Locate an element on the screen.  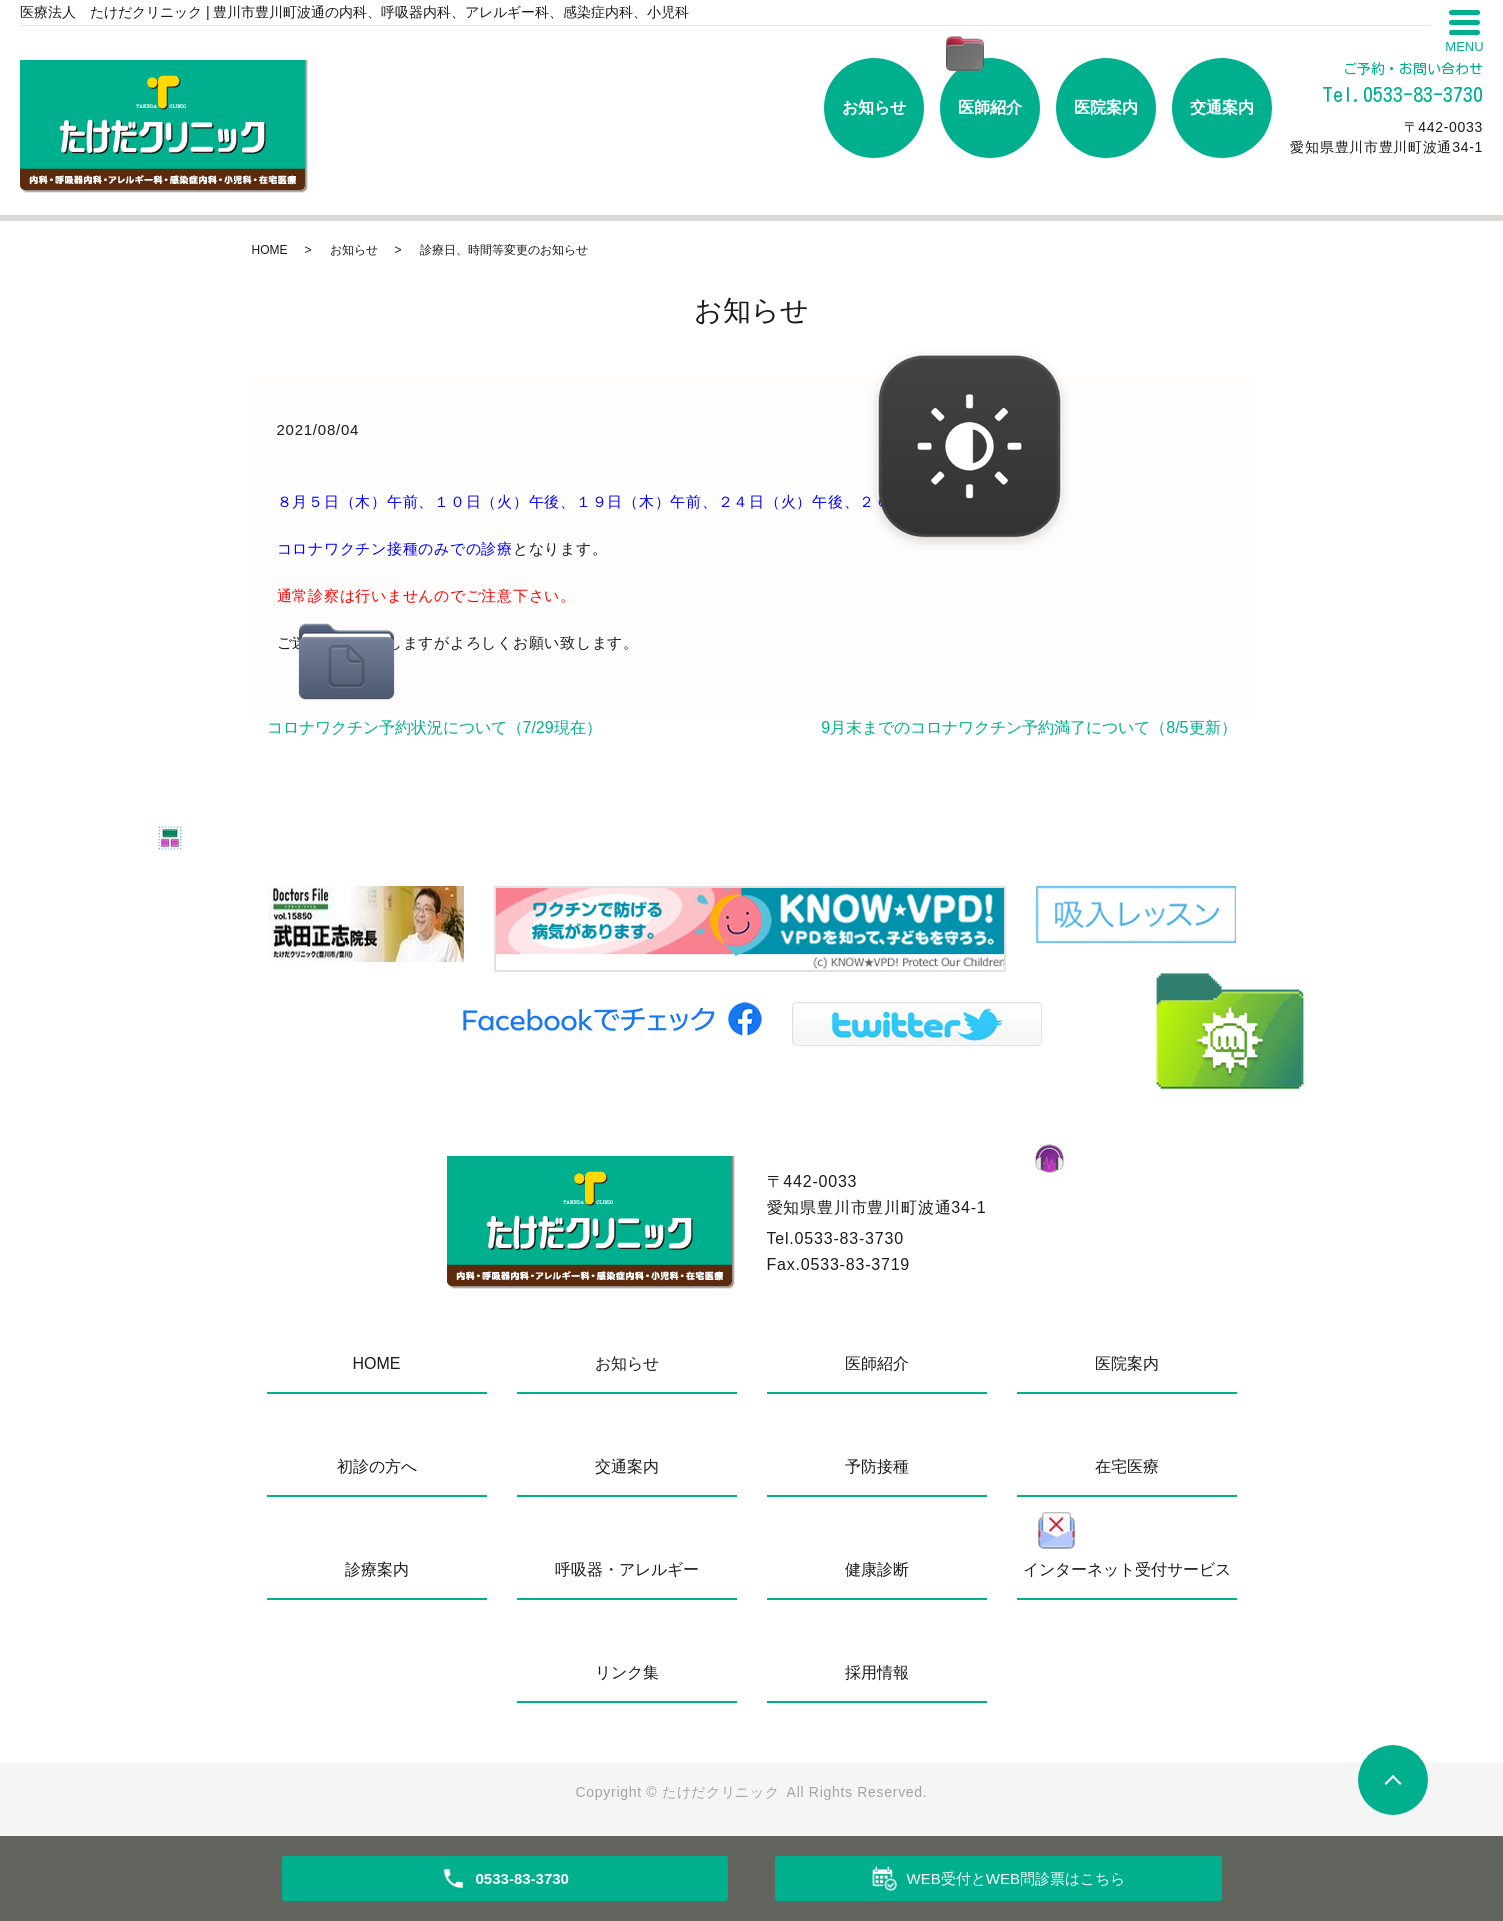
open a folder or directory is located at coordinates (965, 53).